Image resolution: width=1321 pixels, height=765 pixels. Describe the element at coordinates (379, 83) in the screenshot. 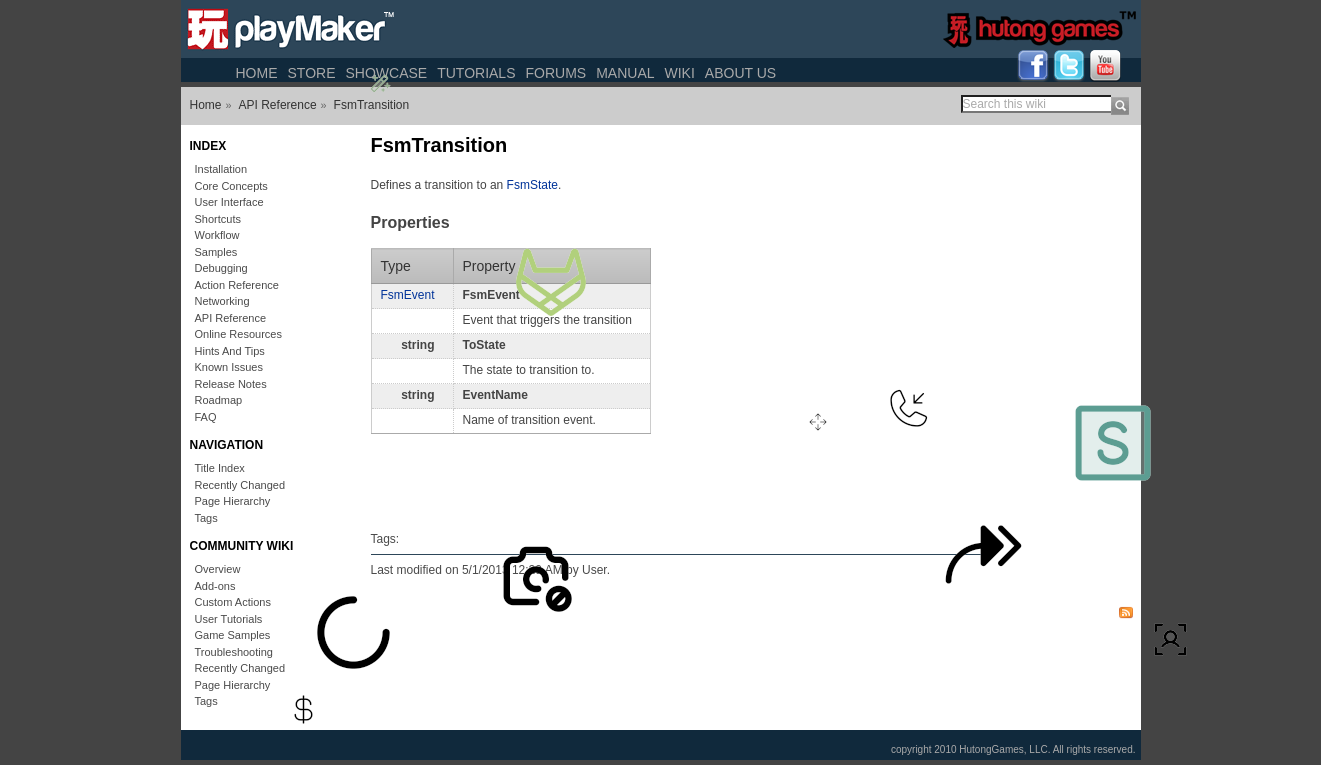

I see `apply auto-enhance or smart adjustments` at that location.